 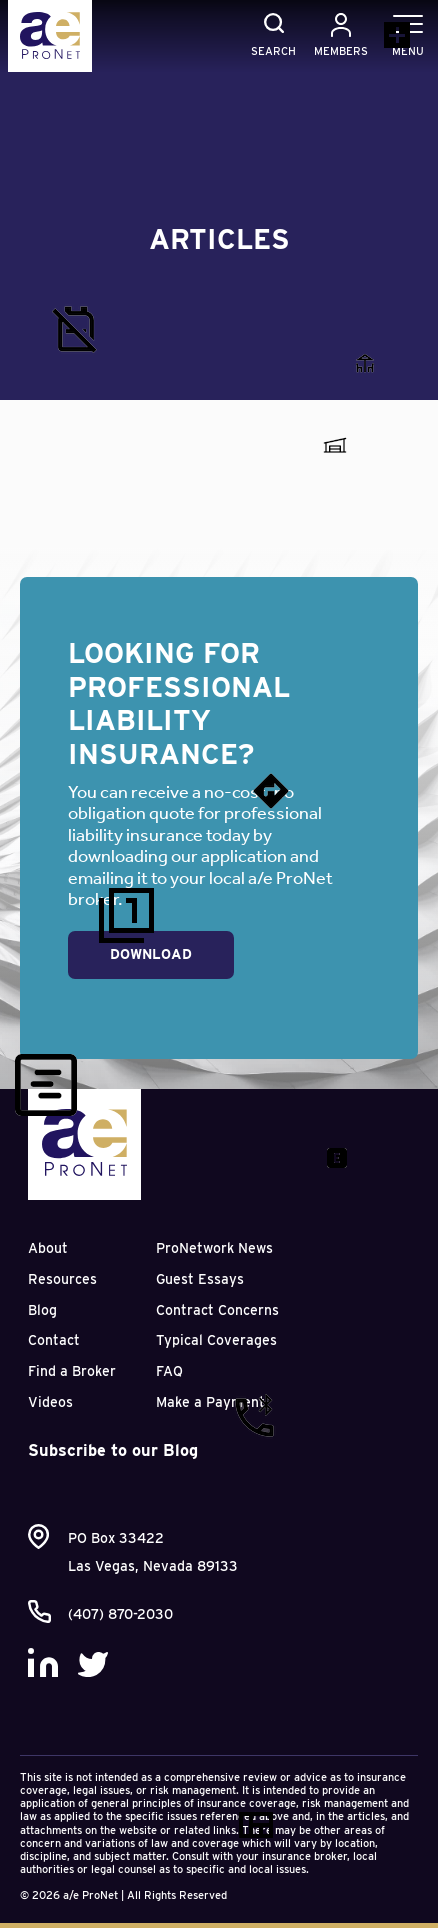 What do you see at coordinates (126, 915) in the screenshot?
I see `indicates first item in a numbered sequence or filter` at bounding box center [126, 915].